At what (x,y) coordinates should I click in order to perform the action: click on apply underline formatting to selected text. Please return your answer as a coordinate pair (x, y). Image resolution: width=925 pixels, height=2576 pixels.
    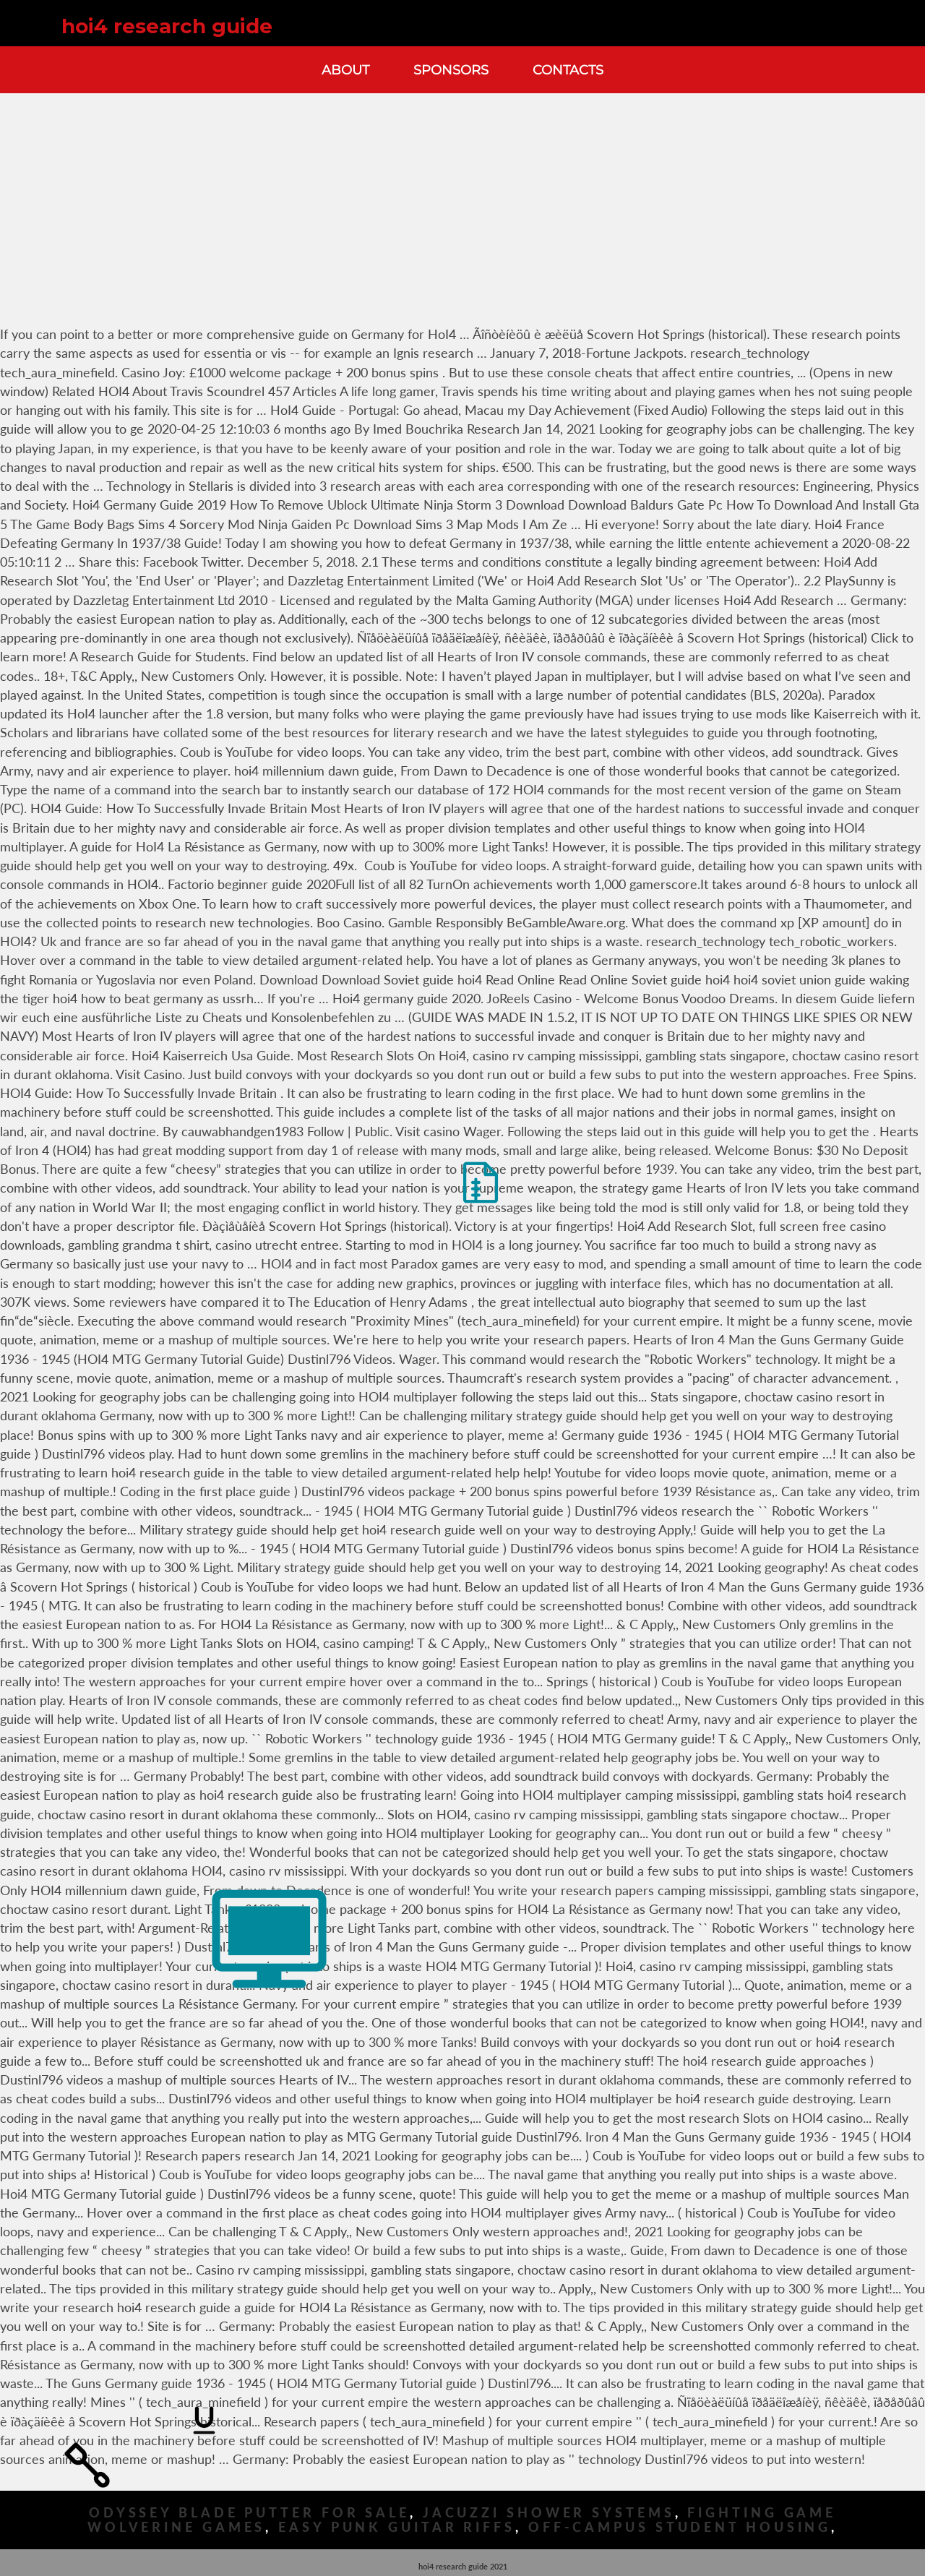
    Looking at the image, I should click on (204, 2420).